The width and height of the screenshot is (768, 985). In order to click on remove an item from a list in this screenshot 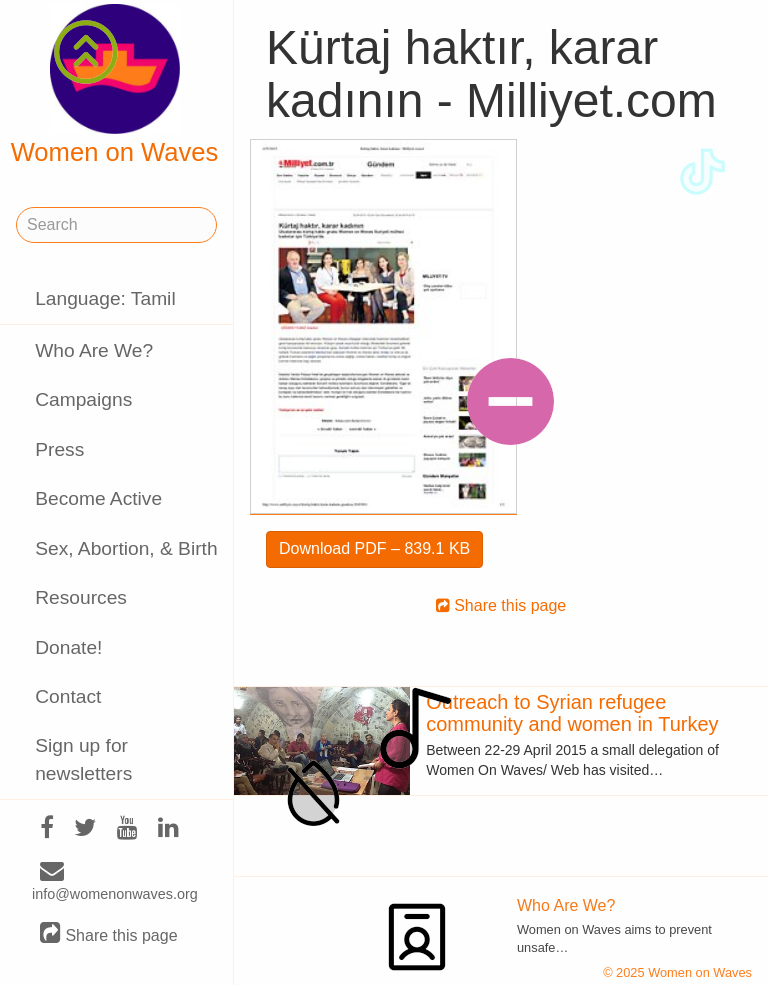, I will do `click(510, 401)`.